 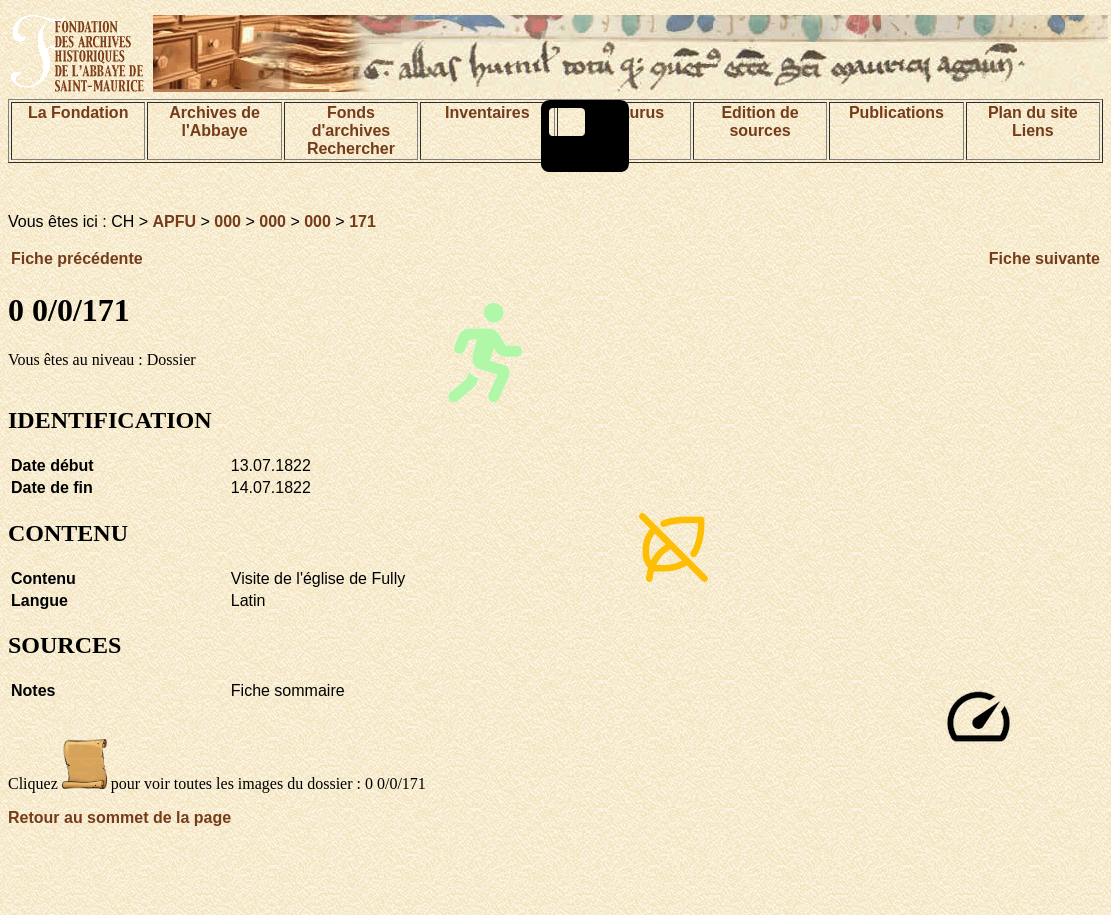 What do you see at coordinates (978, 716) in the screenshot?
I see `adjust playback speed` at bounding box center [978, 716].